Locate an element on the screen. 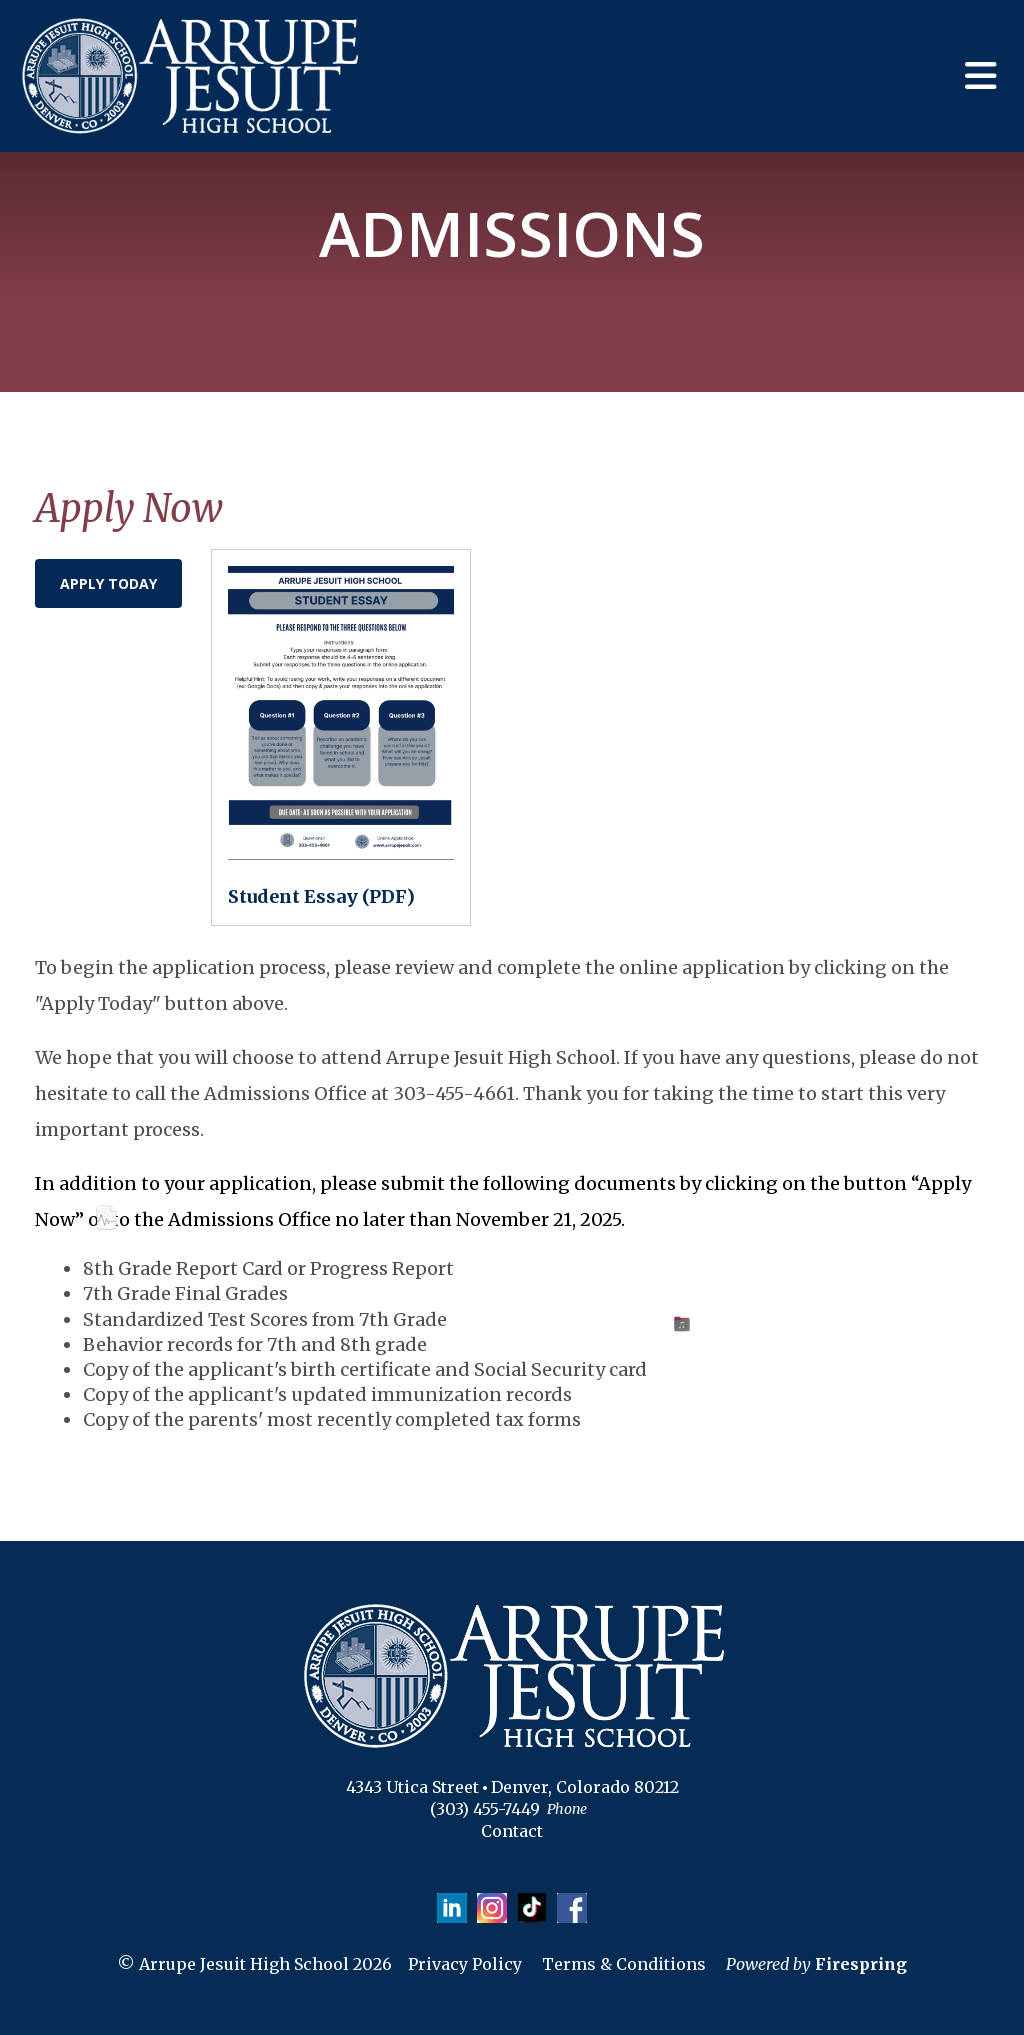 The height and width of the screenshot is (2035, 1024). view system log file is located at coordinates (106, 1217).